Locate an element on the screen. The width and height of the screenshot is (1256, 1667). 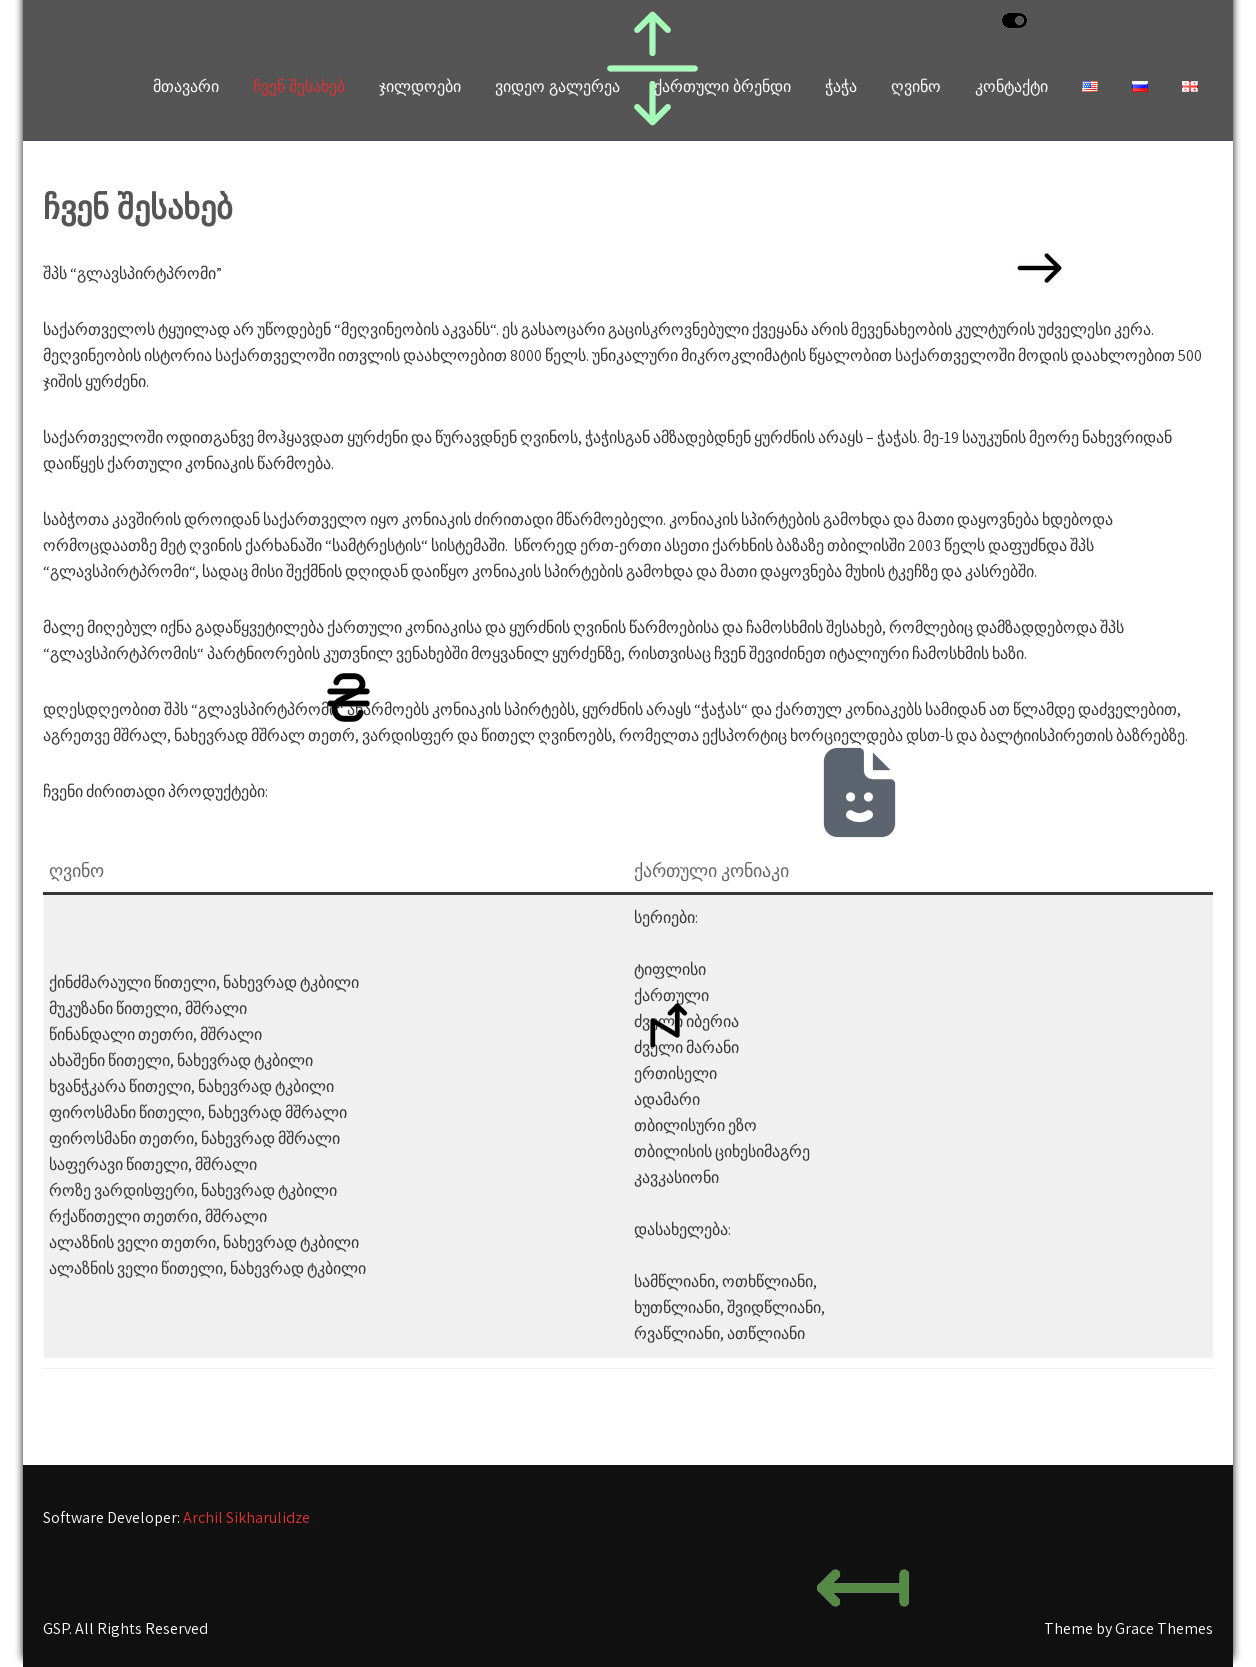
view a friendly or positive document is located at coordinates (859, 792).